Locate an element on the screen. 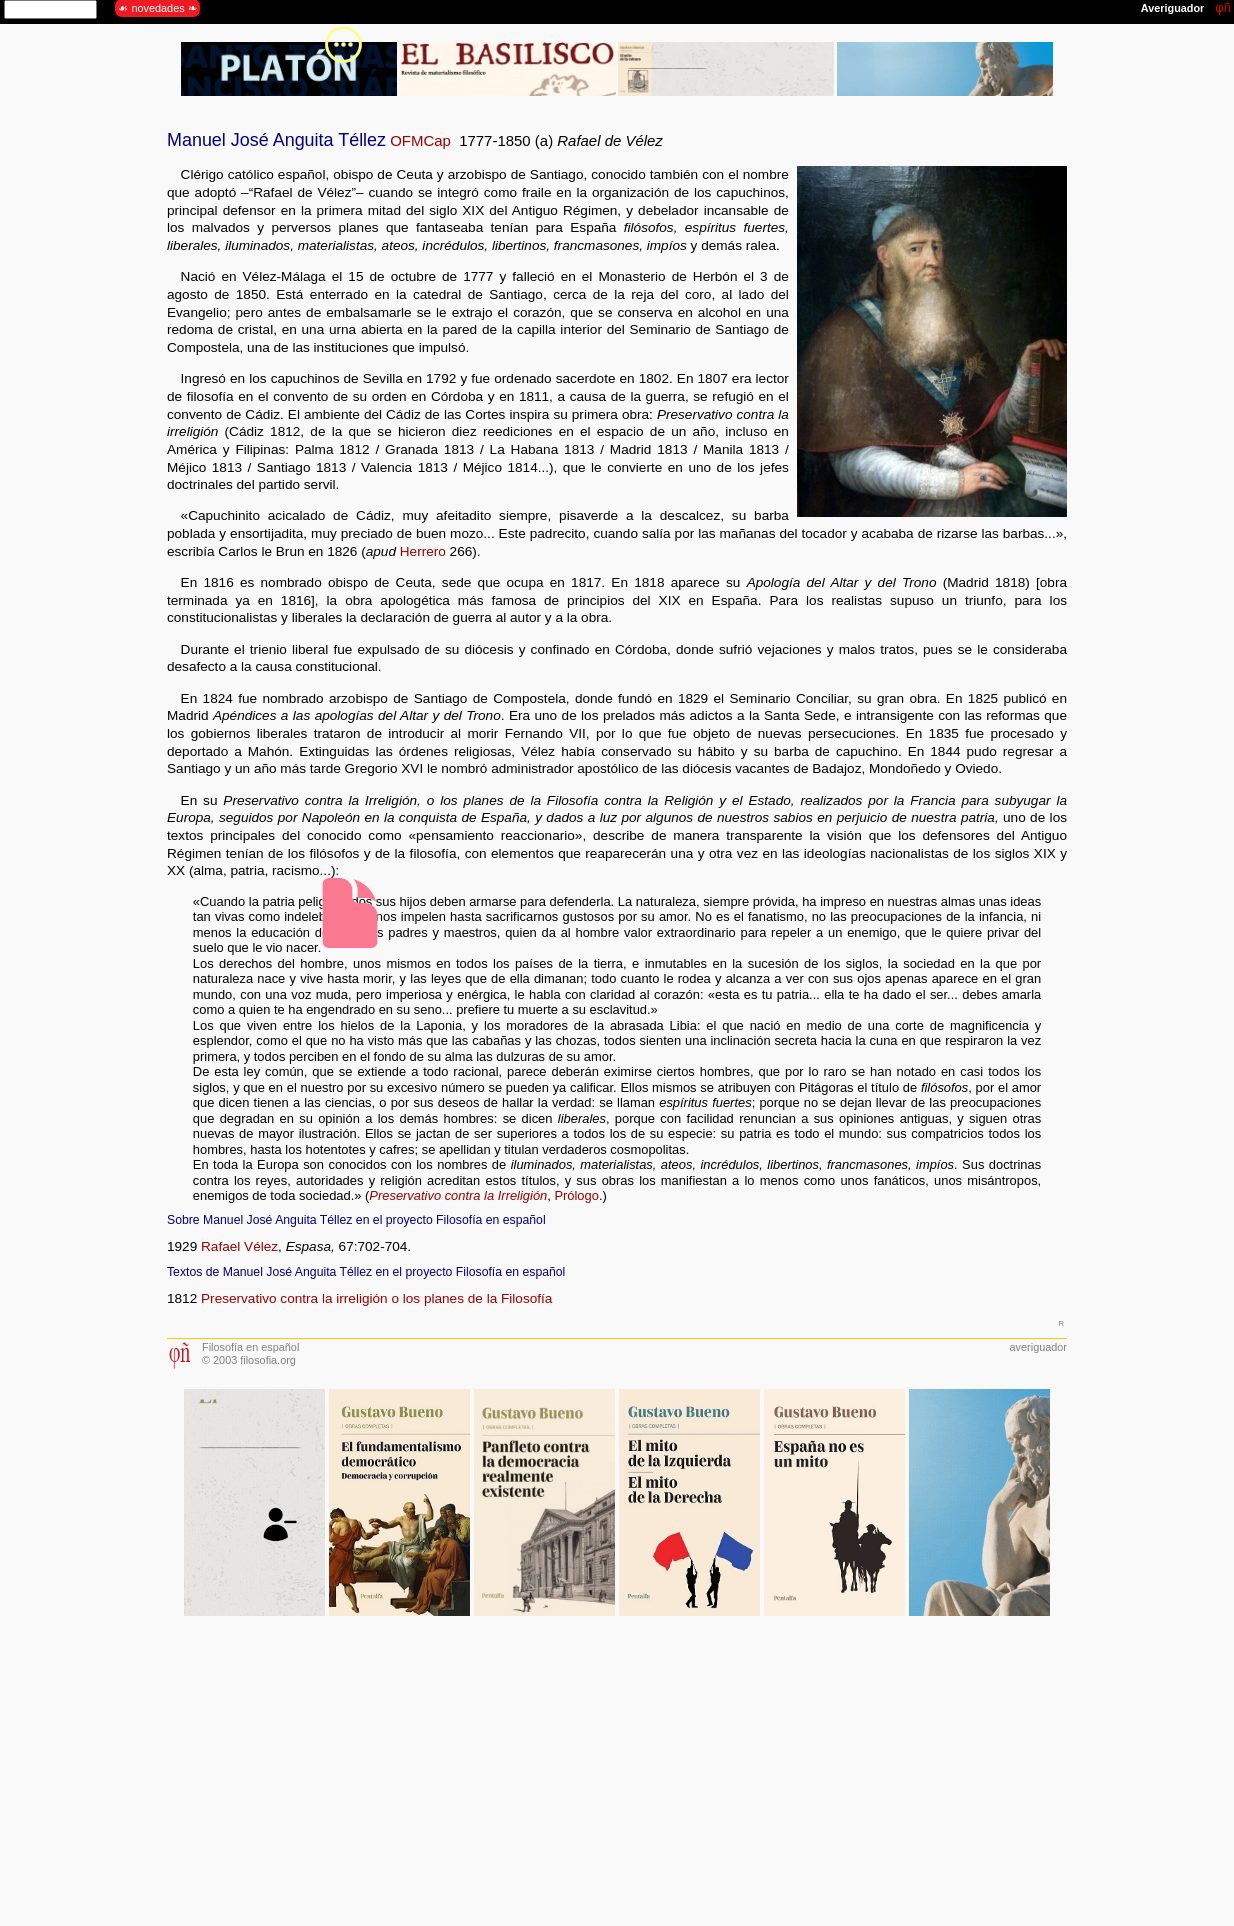  view more options is located at coordinates (343, 44).